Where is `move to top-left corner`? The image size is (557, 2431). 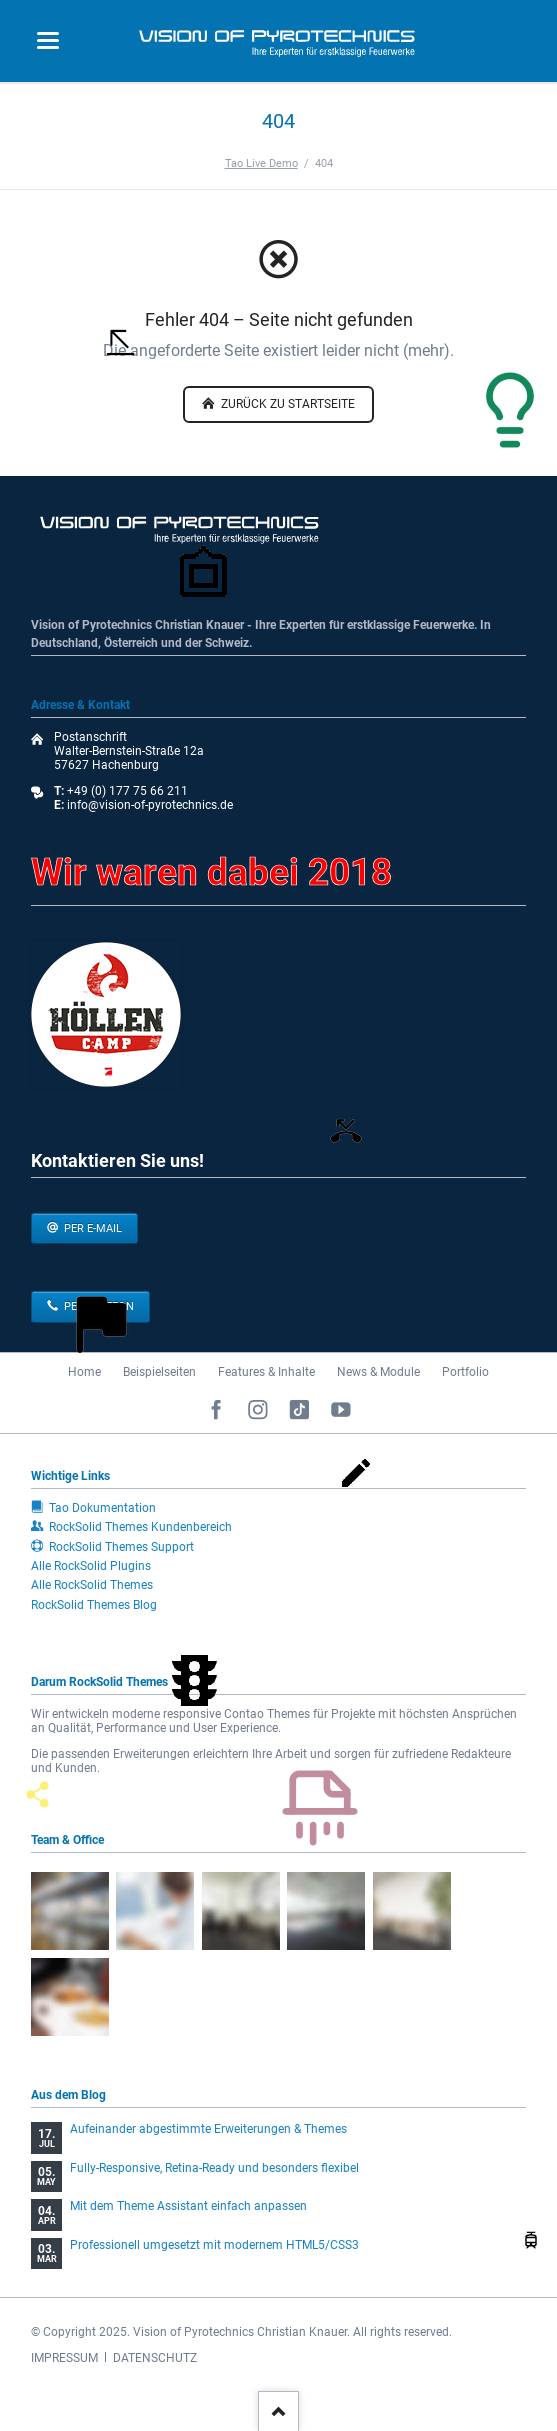
move to top-left corner is located at coordinates (119, 342).